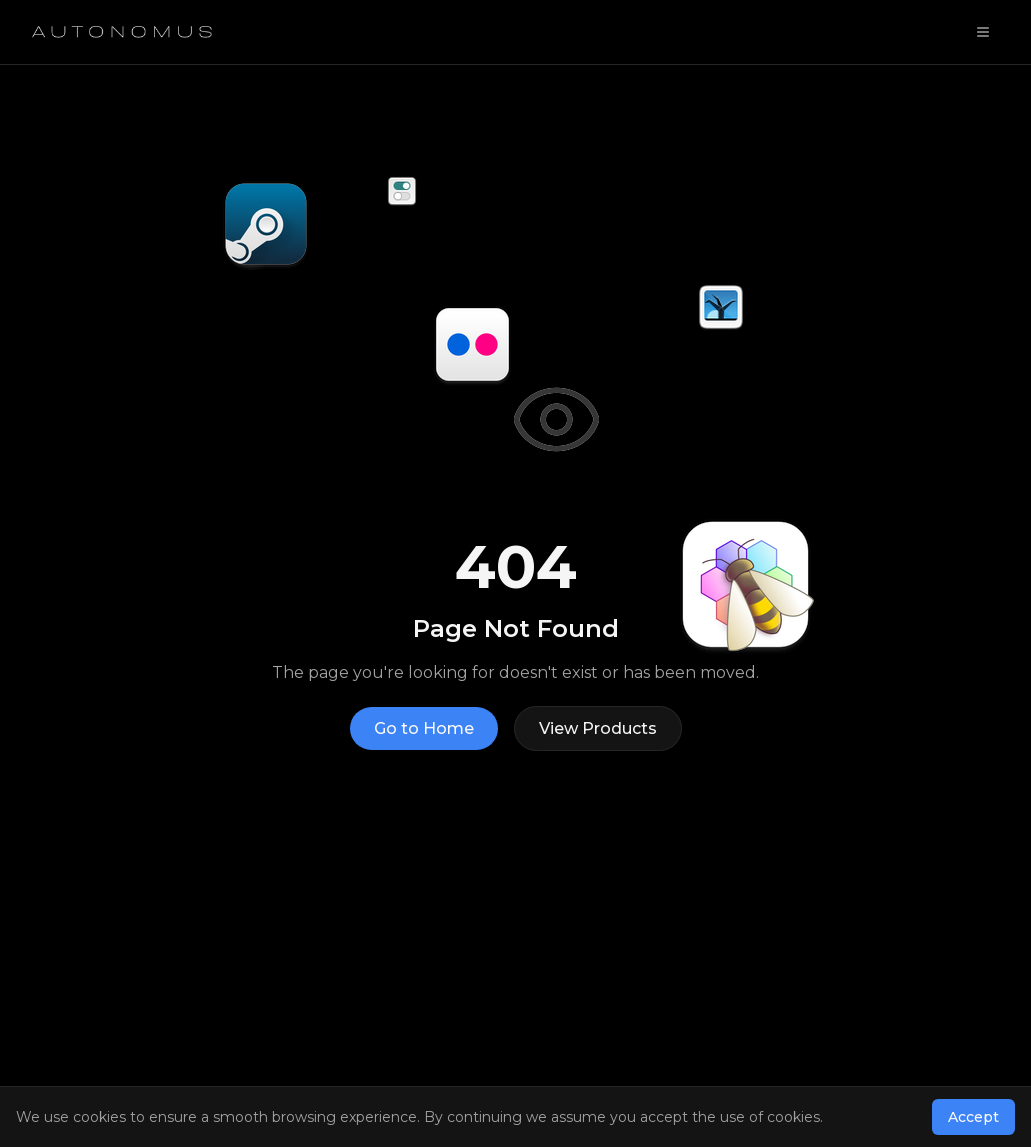 This screenshot has width=1031, height=1147. I want to click on access display settings, so click(556, 419).